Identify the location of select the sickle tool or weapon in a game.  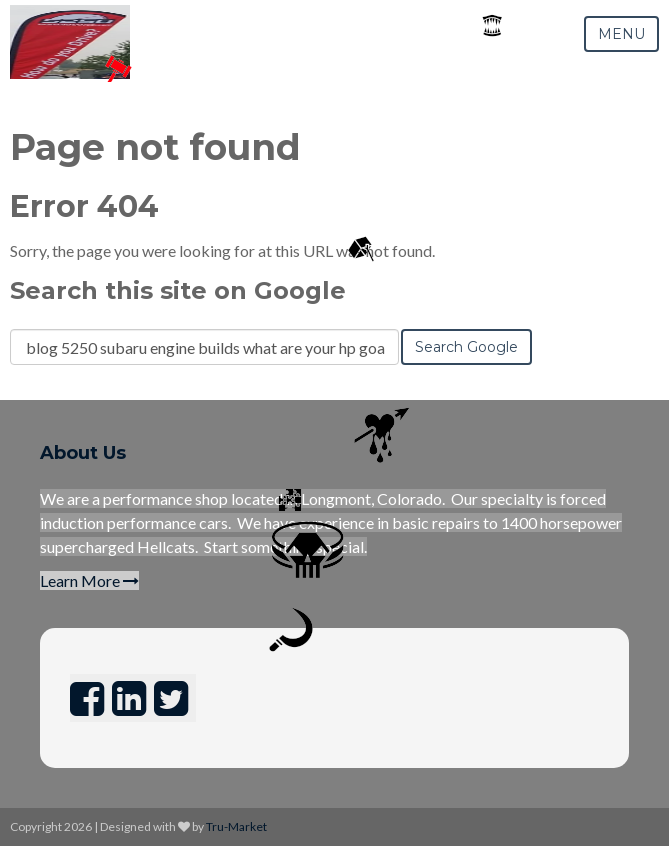
(291, 629).